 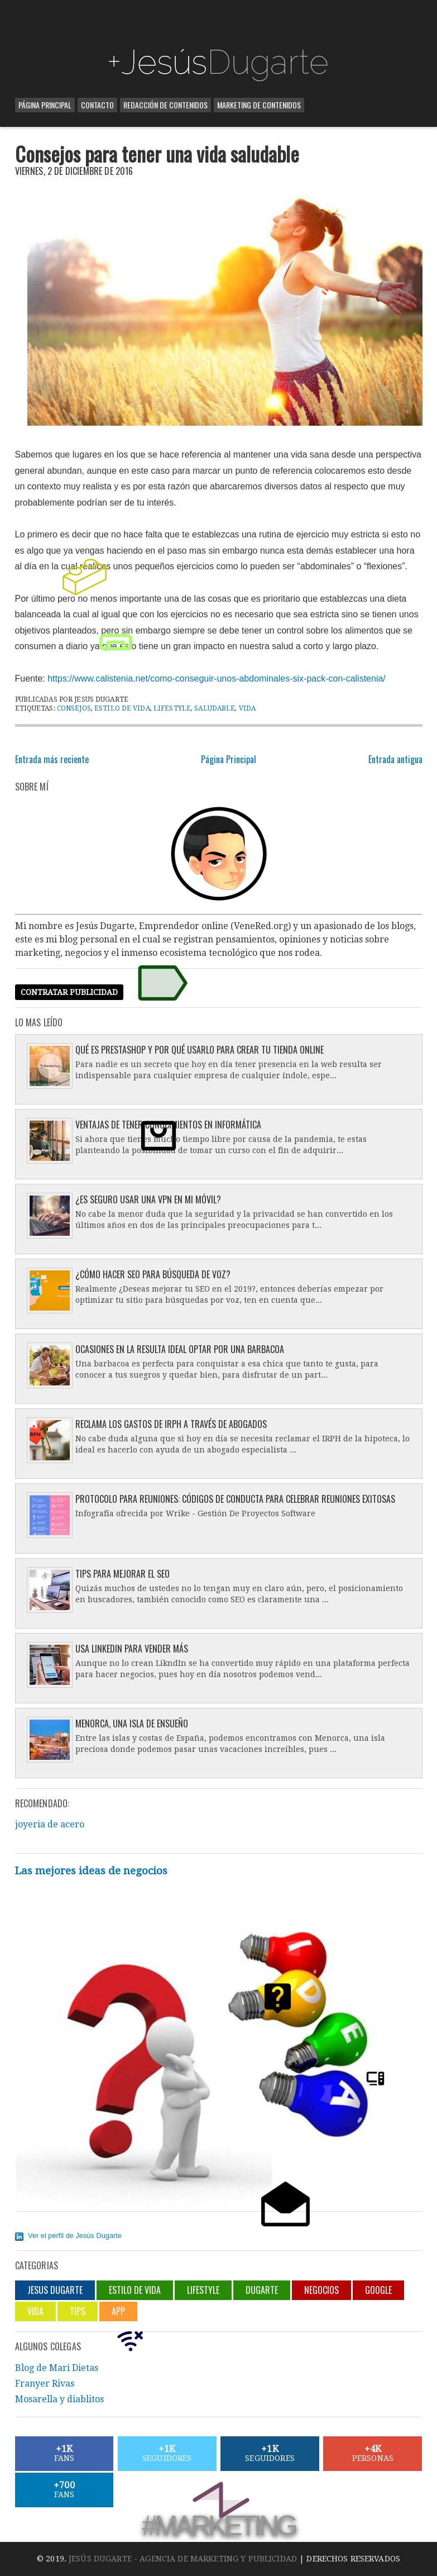 I want to click on adjust sawtooth waveform settings, so click(x=221, y=2500).